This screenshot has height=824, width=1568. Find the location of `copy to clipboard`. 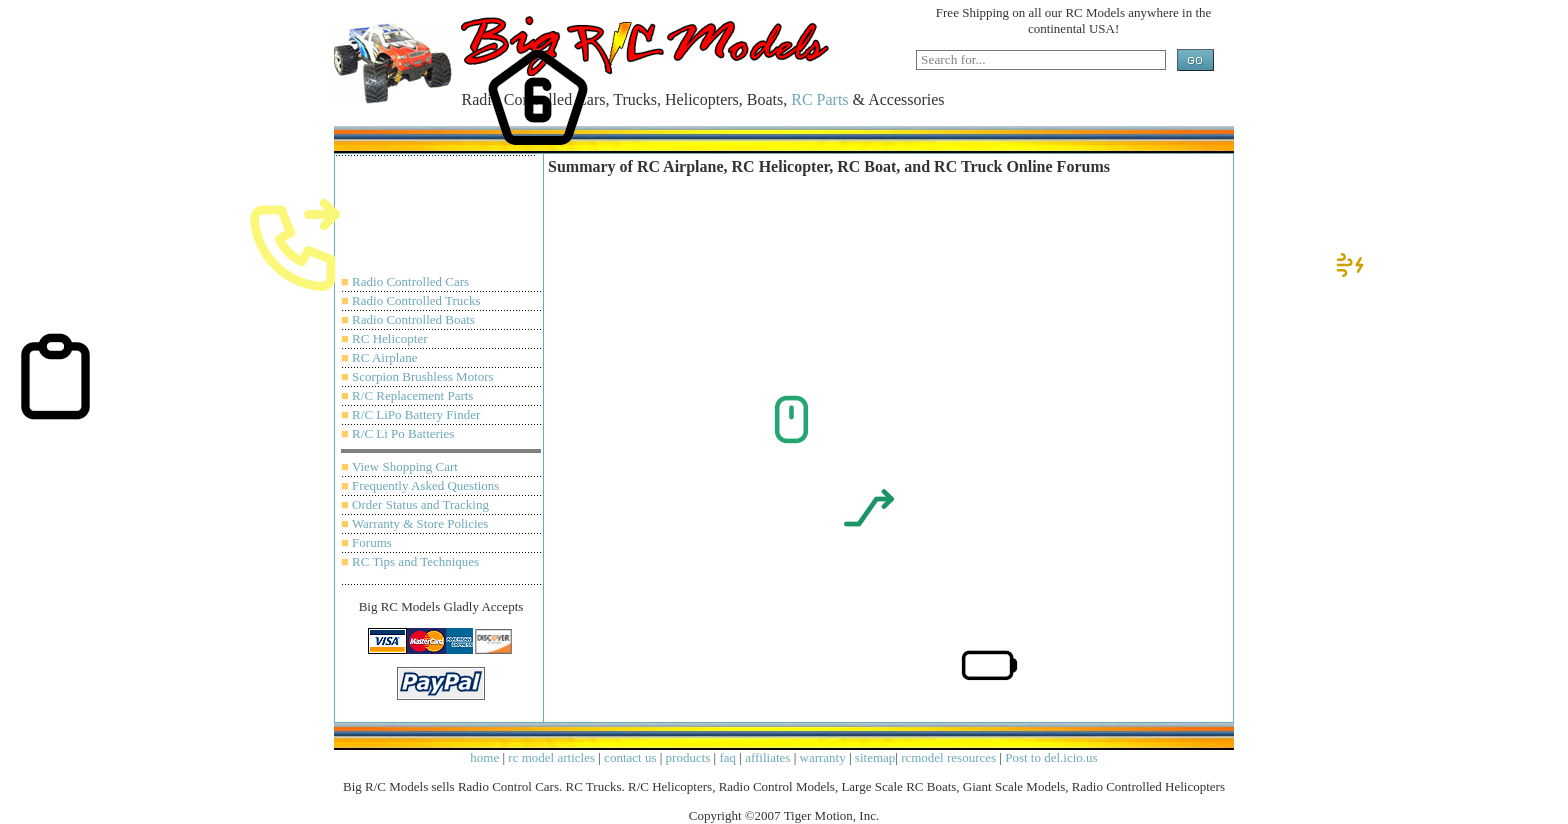

copy to clipboard is located at coordinates (55, 376).